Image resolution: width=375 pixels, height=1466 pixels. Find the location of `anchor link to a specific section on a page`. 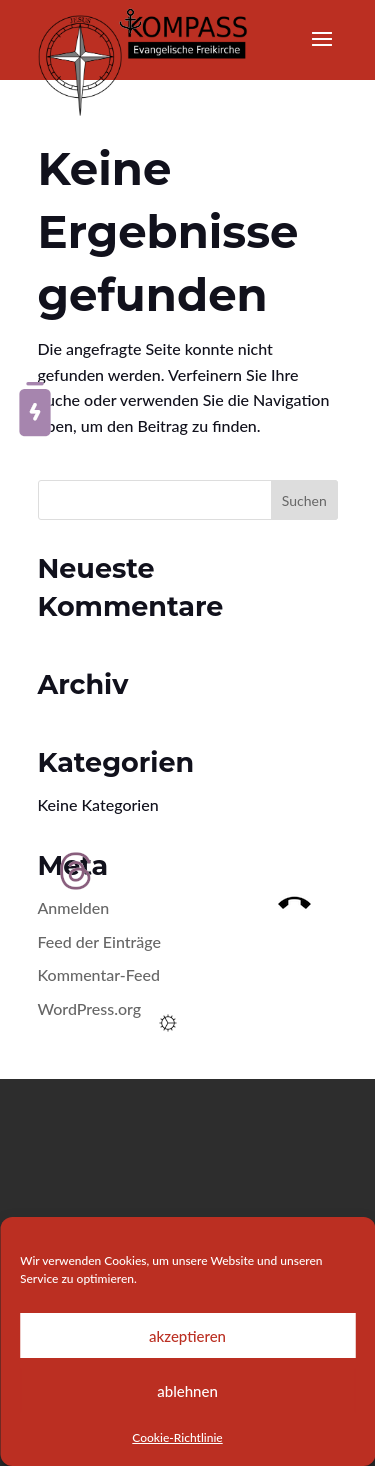

anchor link to a specific section on a page is located at coordinates (130, 20).